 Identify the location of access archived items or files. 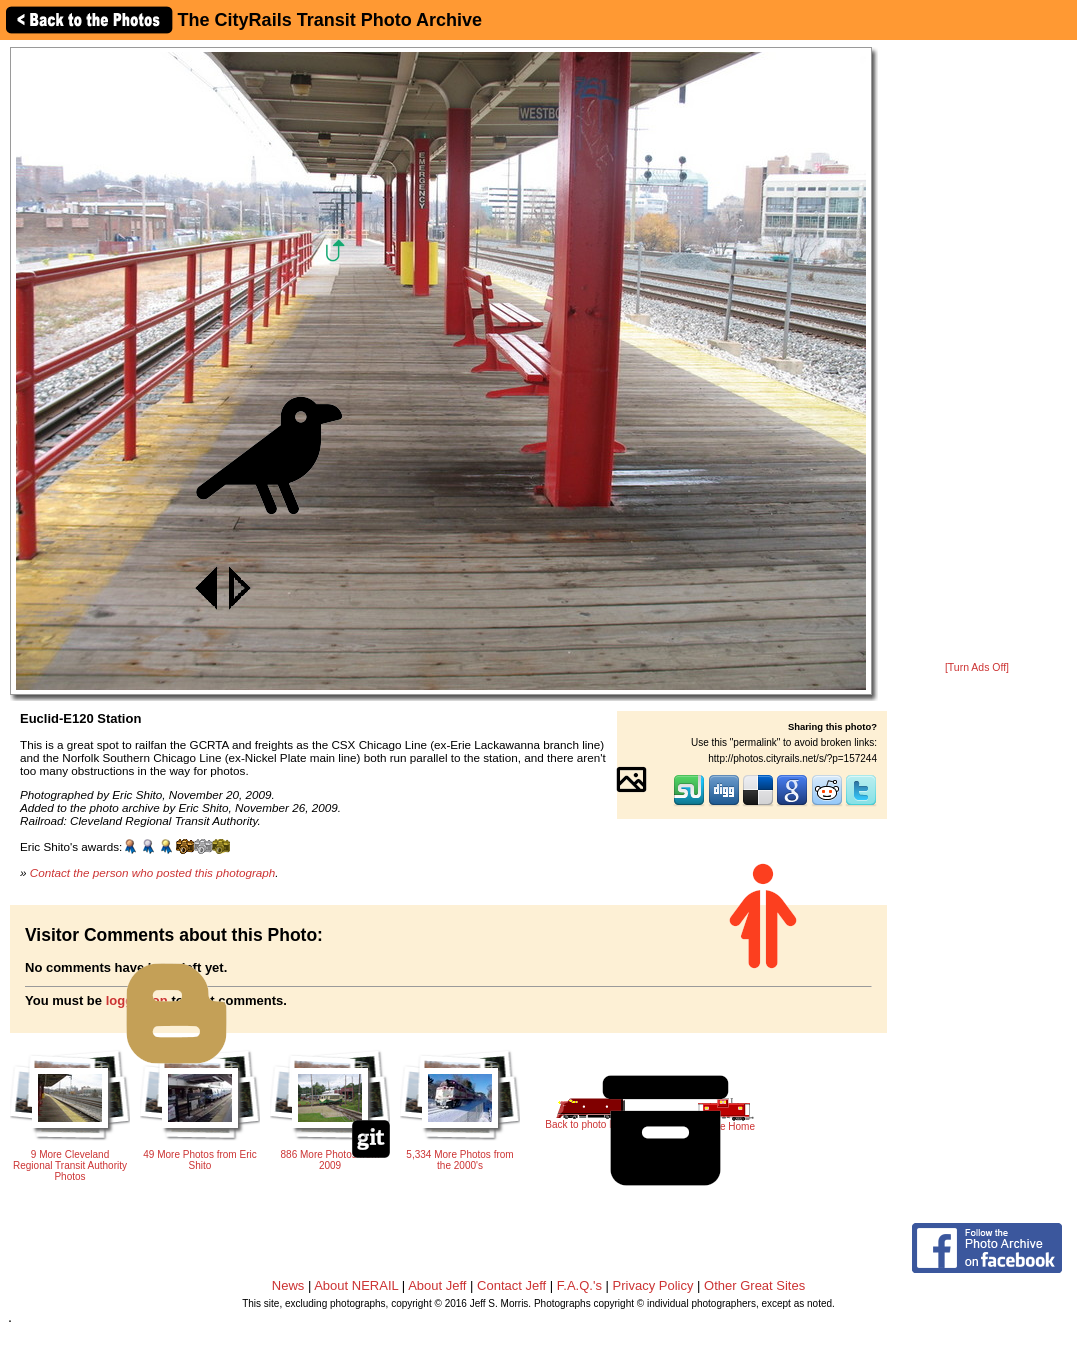
(665, 1130).